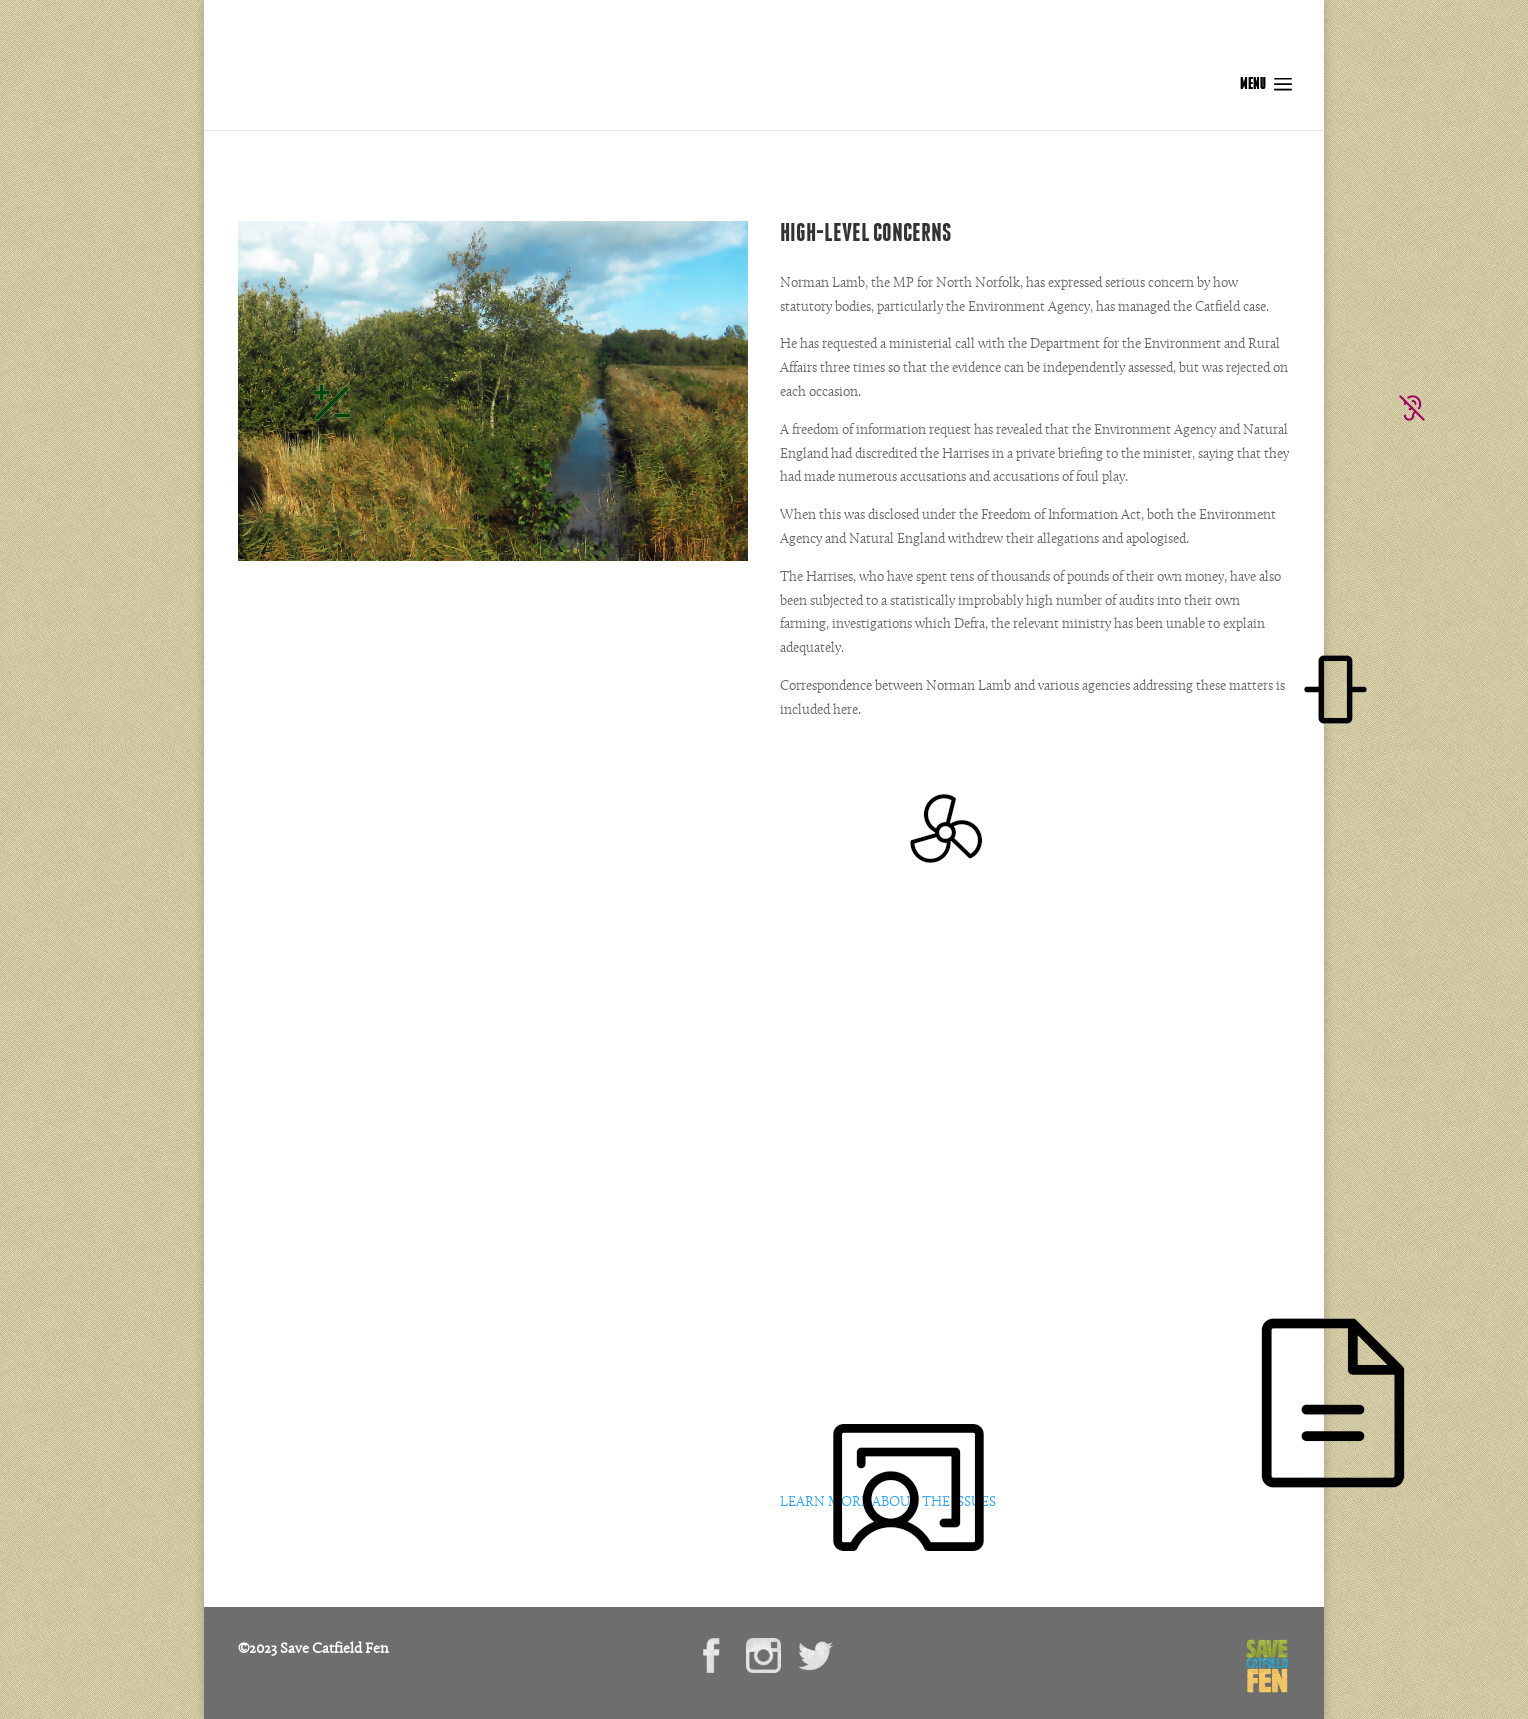 This screenshot has width=1528, height=1719. I want to click on adjust fan or ventilation settings, so click(945, 832).